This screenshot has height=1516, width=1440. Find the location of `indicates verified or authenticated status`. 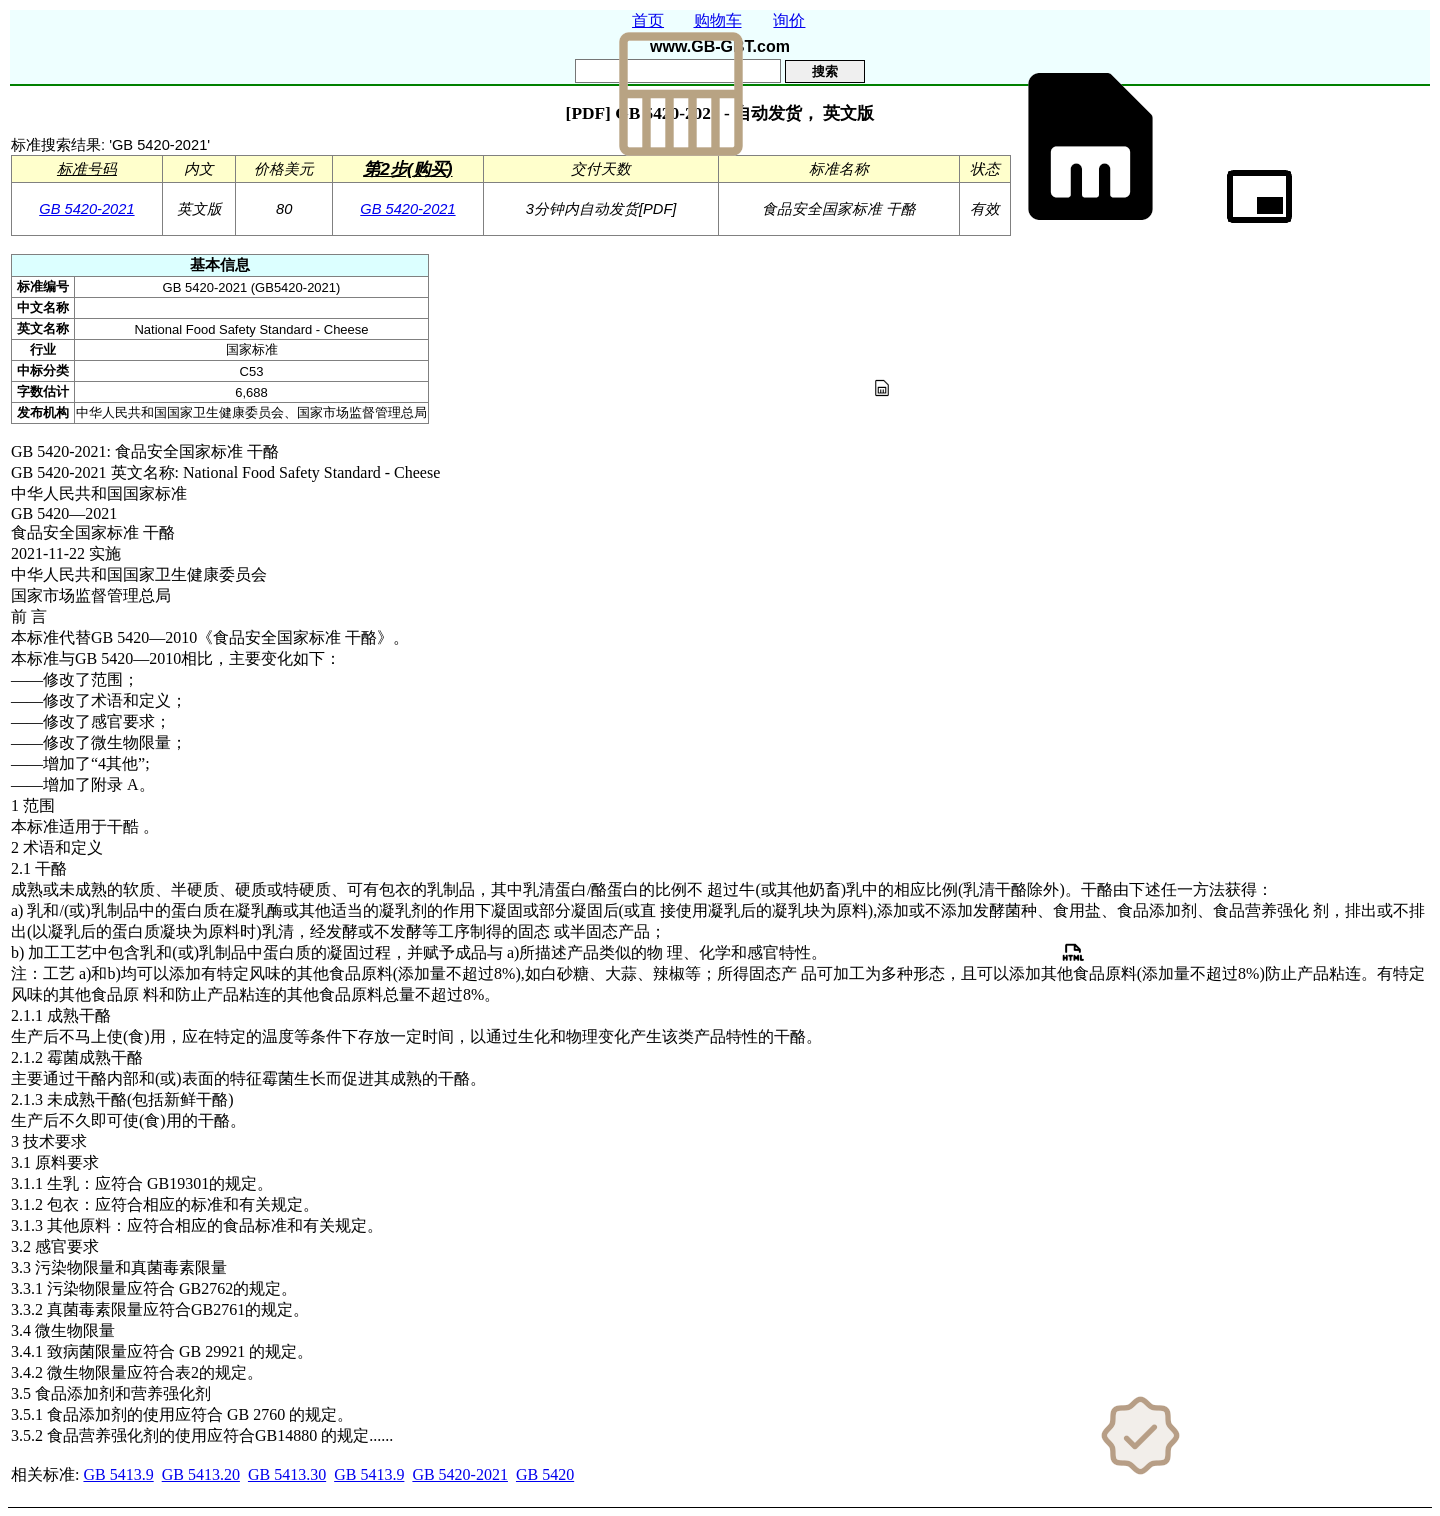

indicates verified or authenticated status is located at coordinates (1140, 1435).